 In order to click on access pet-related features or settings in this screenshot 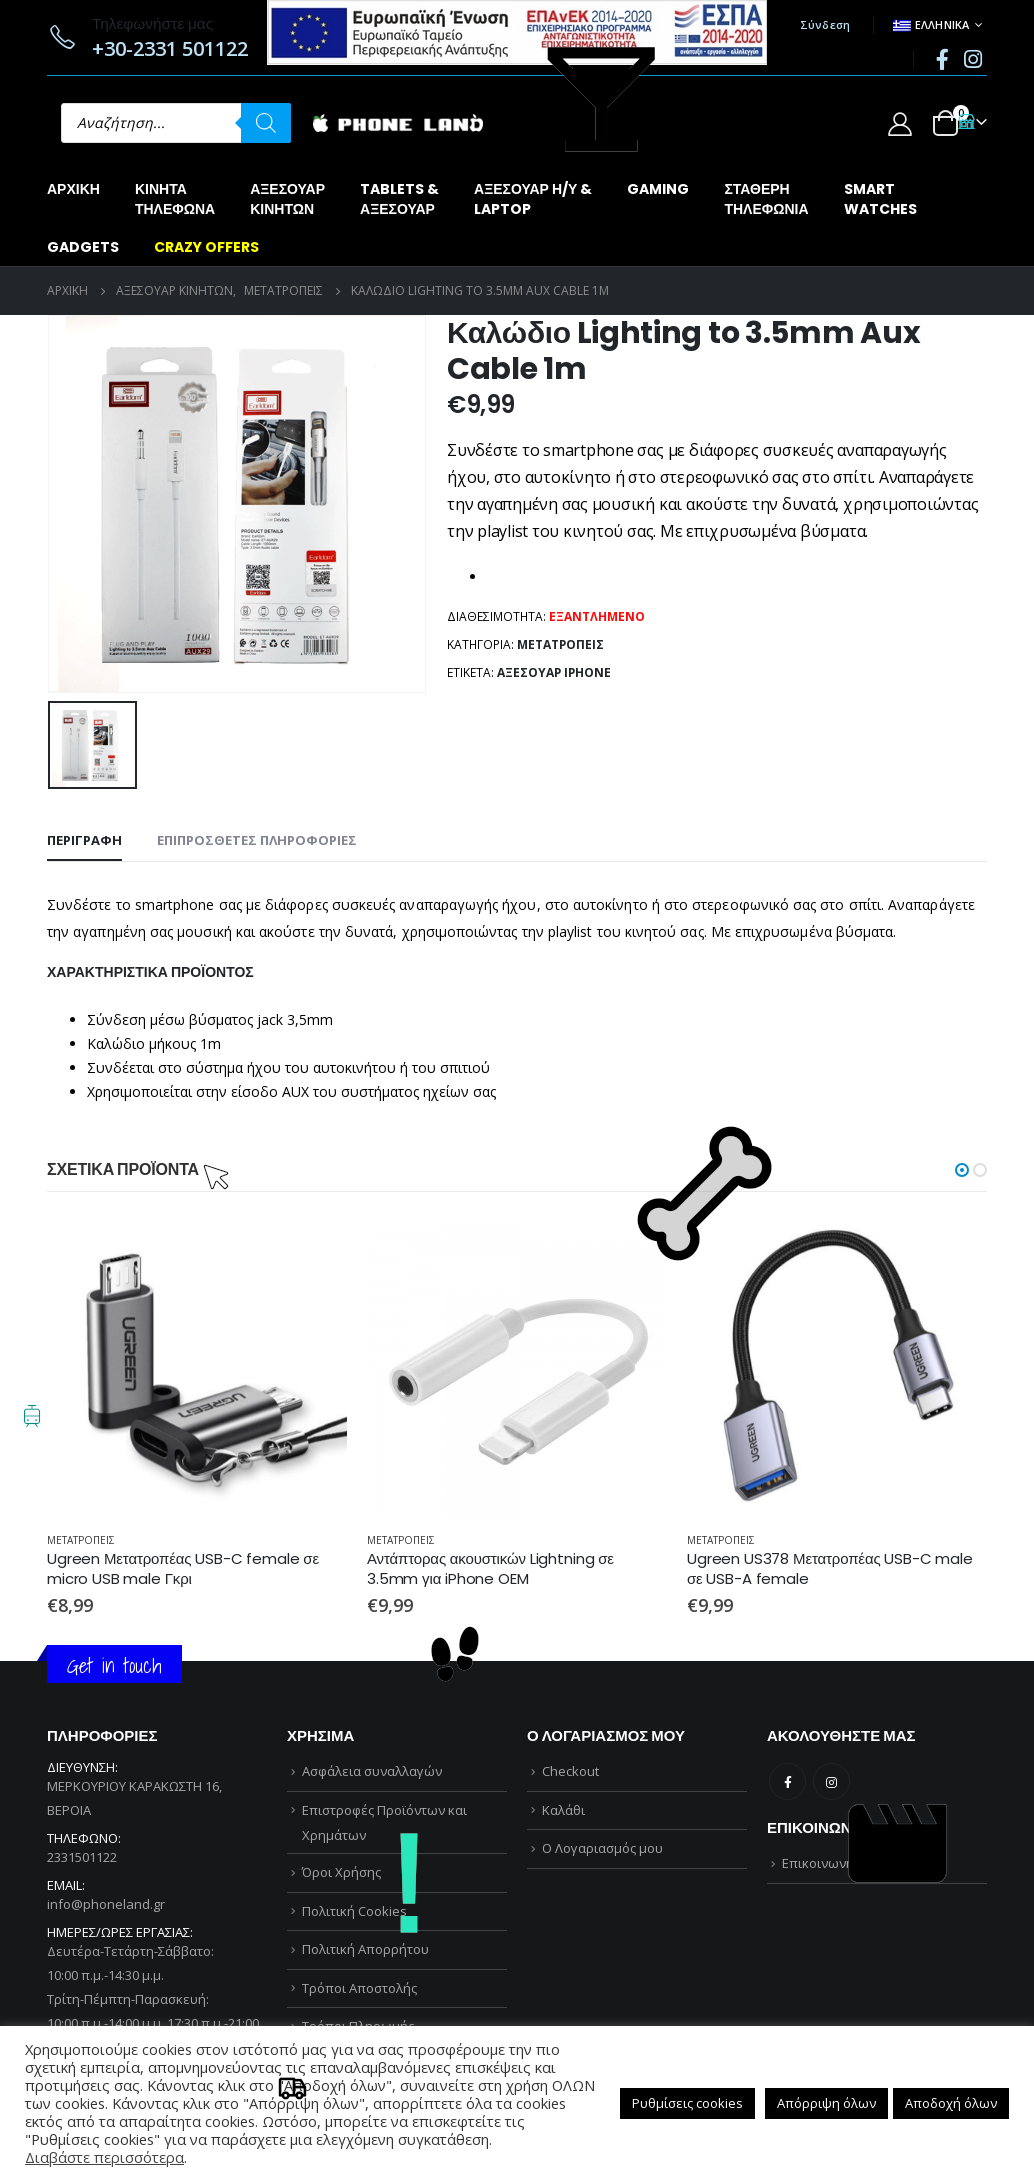, I will do `click(704, 1193)`.